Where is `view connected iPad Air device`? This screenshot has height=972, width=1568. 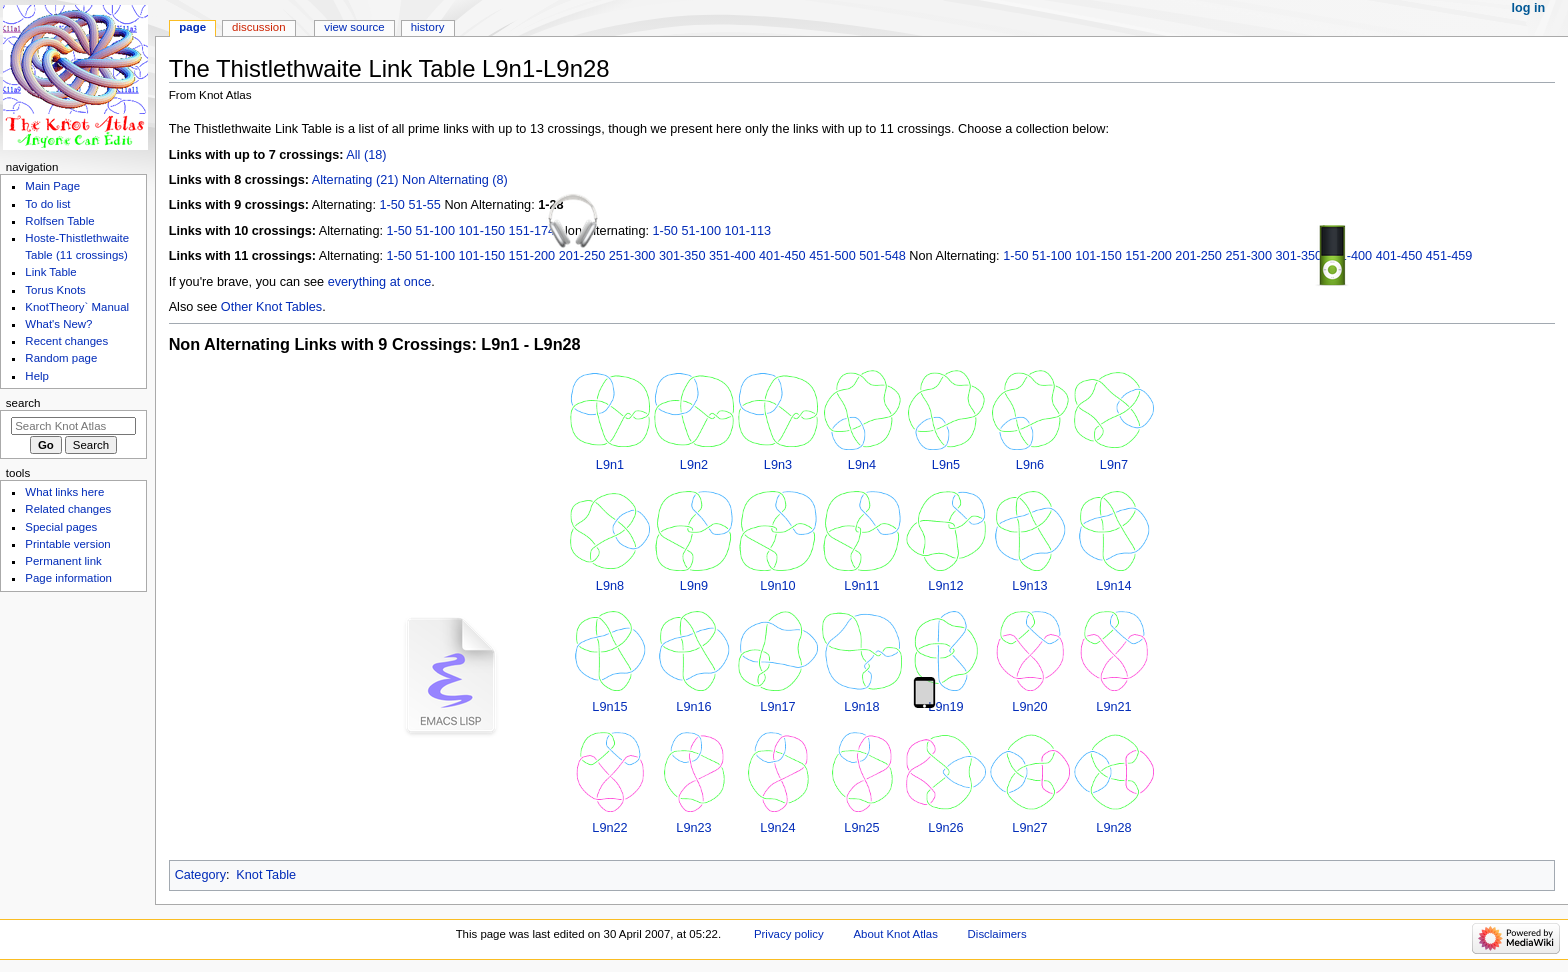 view connected iPad Air device is located at coordinates (924, 692).